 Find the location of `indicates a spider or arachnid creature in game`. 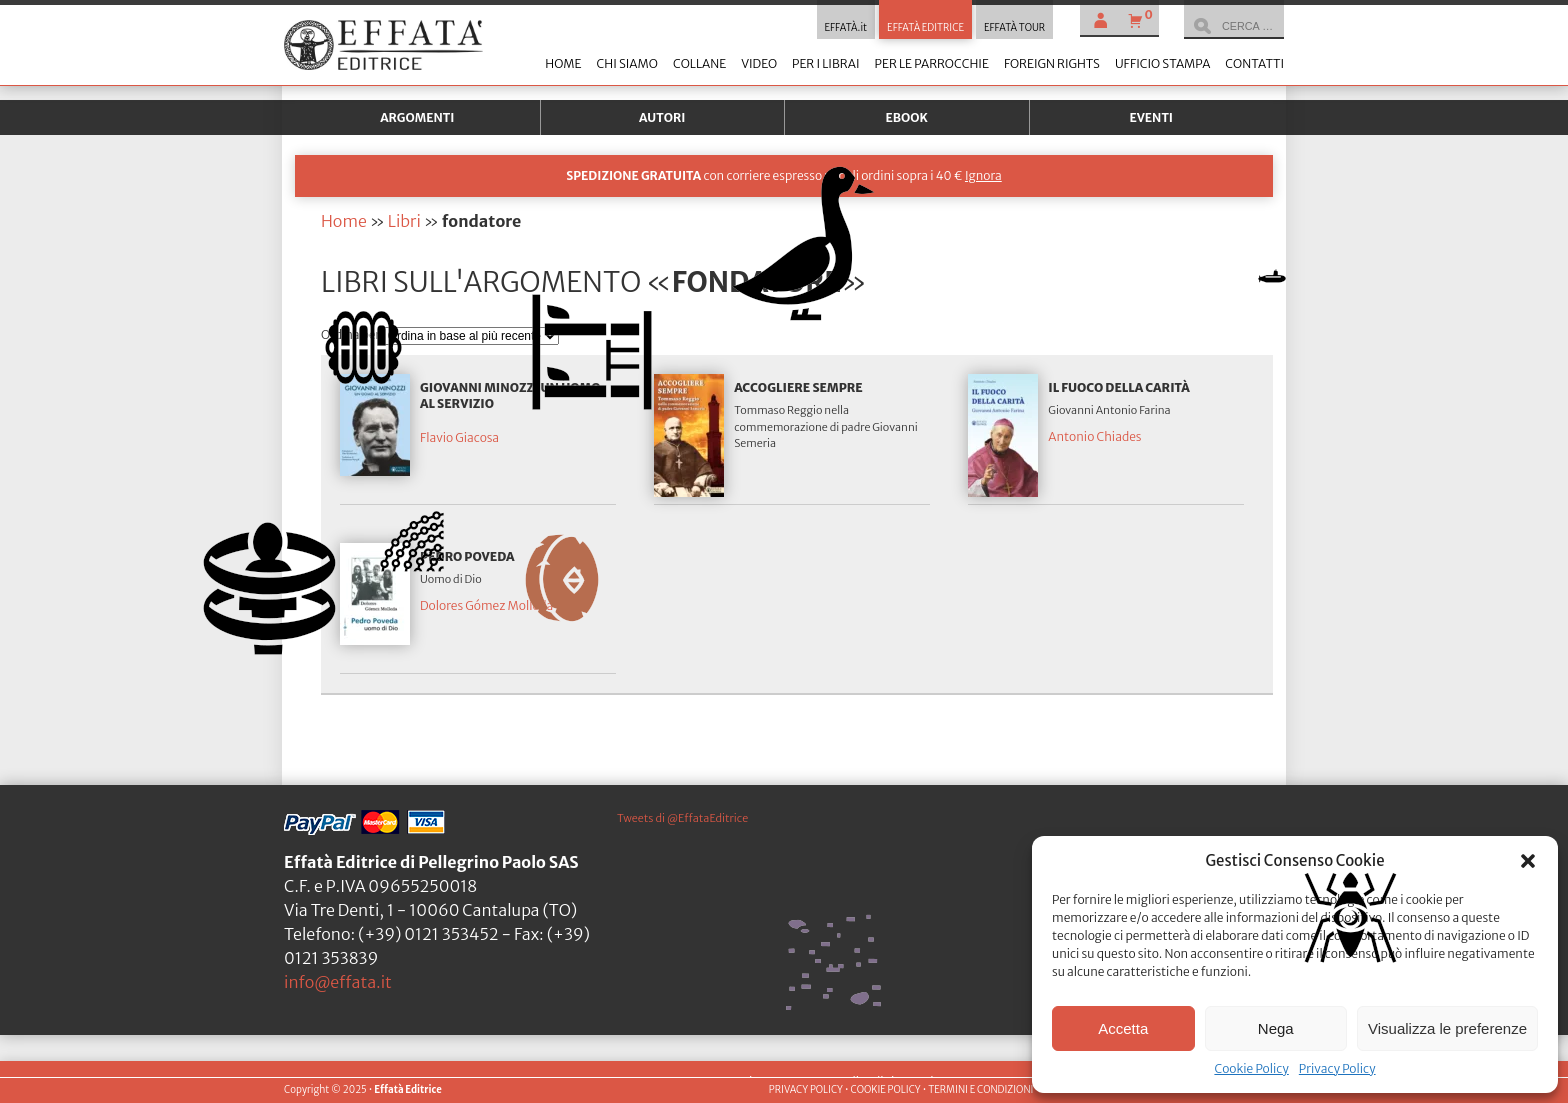

indicates a spider or arachnid creature in game is located at coordinates (1350, 917).